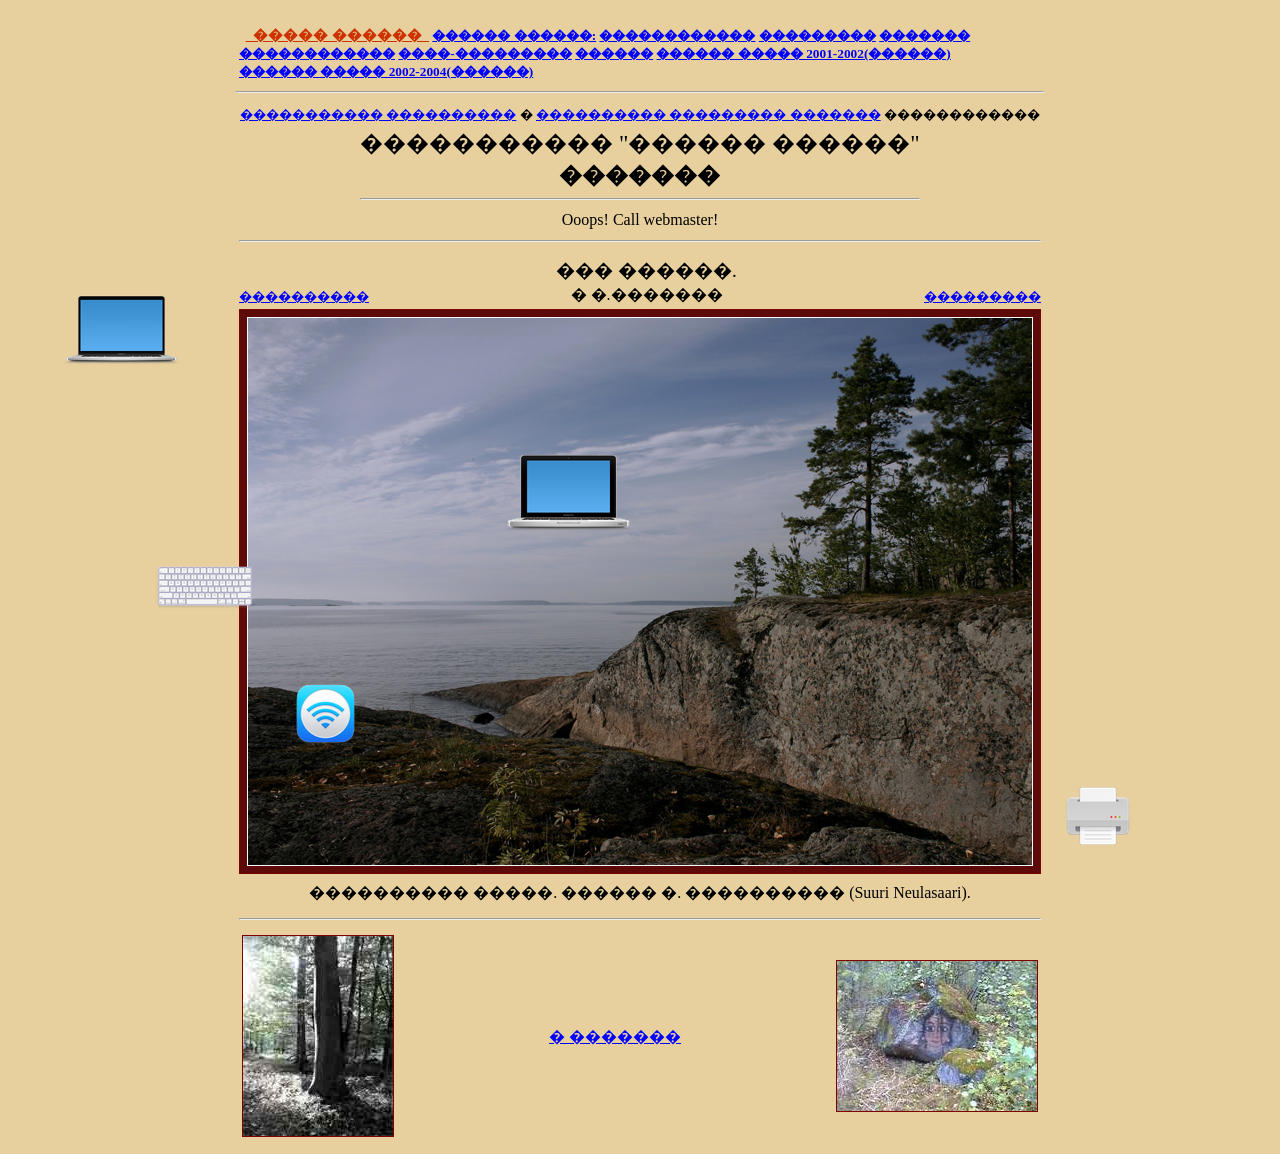  What do you see at coordinates (121, 324) in the screenshot?
I see `macbook pro device icon` at bounding box center [121, 324].